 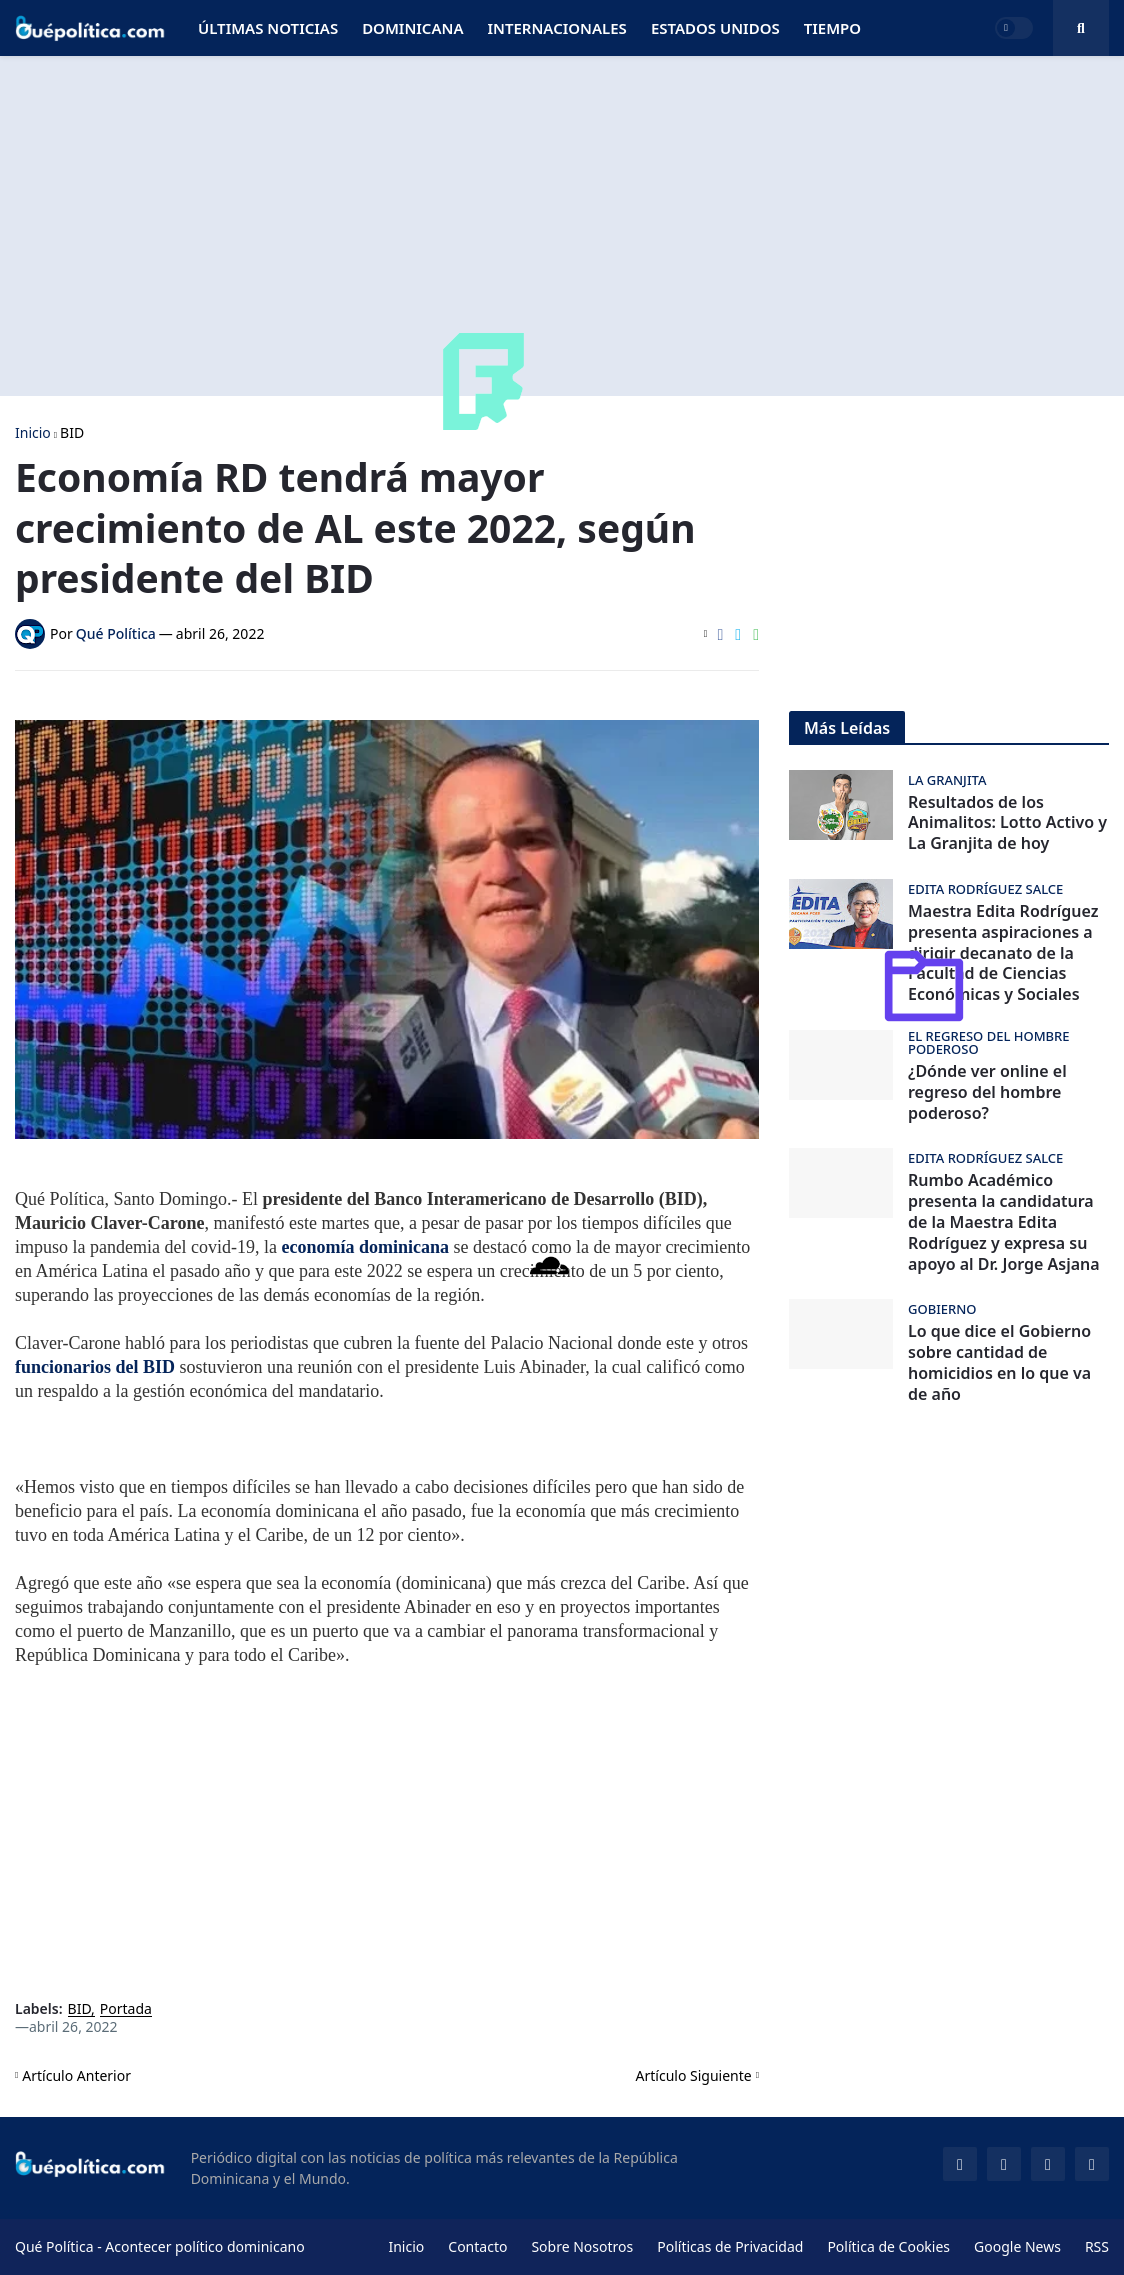 What do you see at coordinates (924, 986) in the screenshot?
I see `open folder to view files` at bounding box center [924, 986].